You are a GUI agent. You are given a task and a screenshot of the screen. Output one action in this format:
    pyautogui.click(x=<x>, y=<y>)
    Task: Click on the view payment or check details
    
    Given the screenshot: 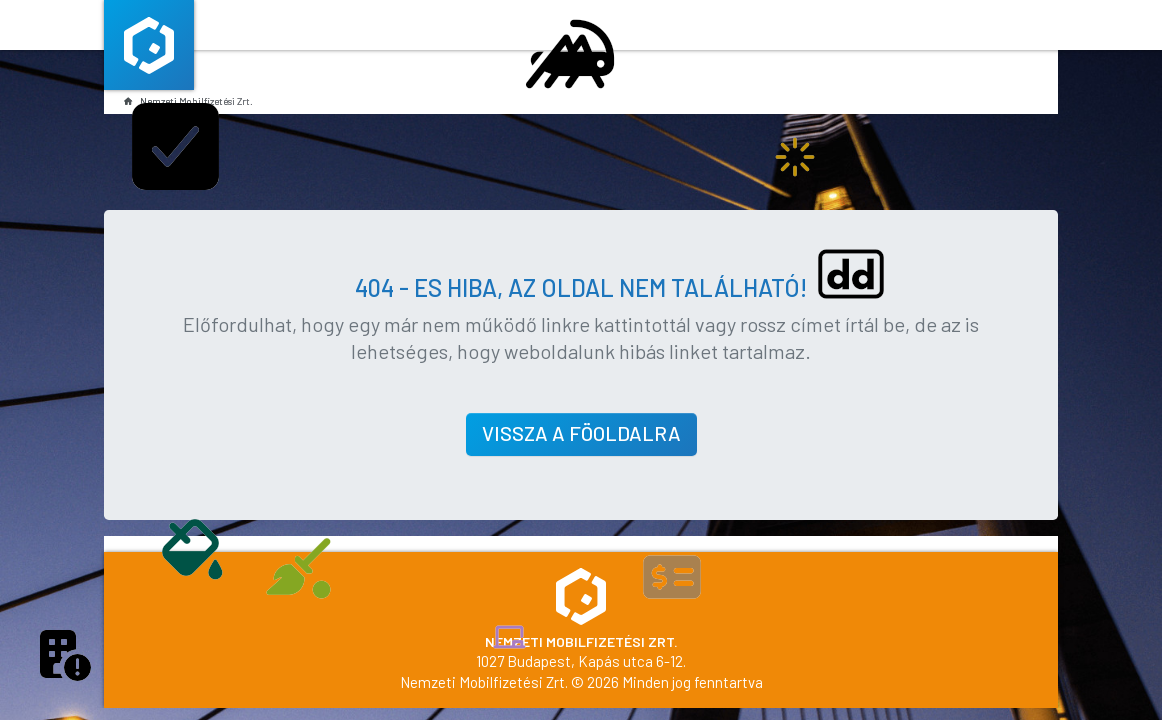 What is the action you would take?
    pyautogui.click(x=672, y=577)
    